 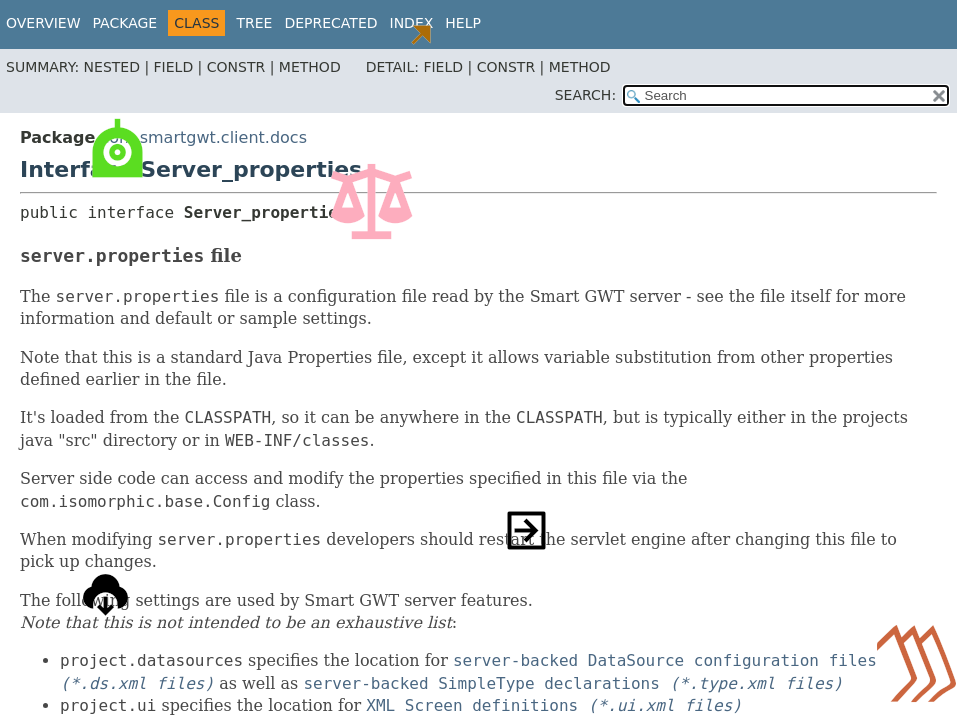 What do you see at coordinates (371, 203) in the screenshot?
I see `access legal or terms of service information` at bounding box center [371, 203].